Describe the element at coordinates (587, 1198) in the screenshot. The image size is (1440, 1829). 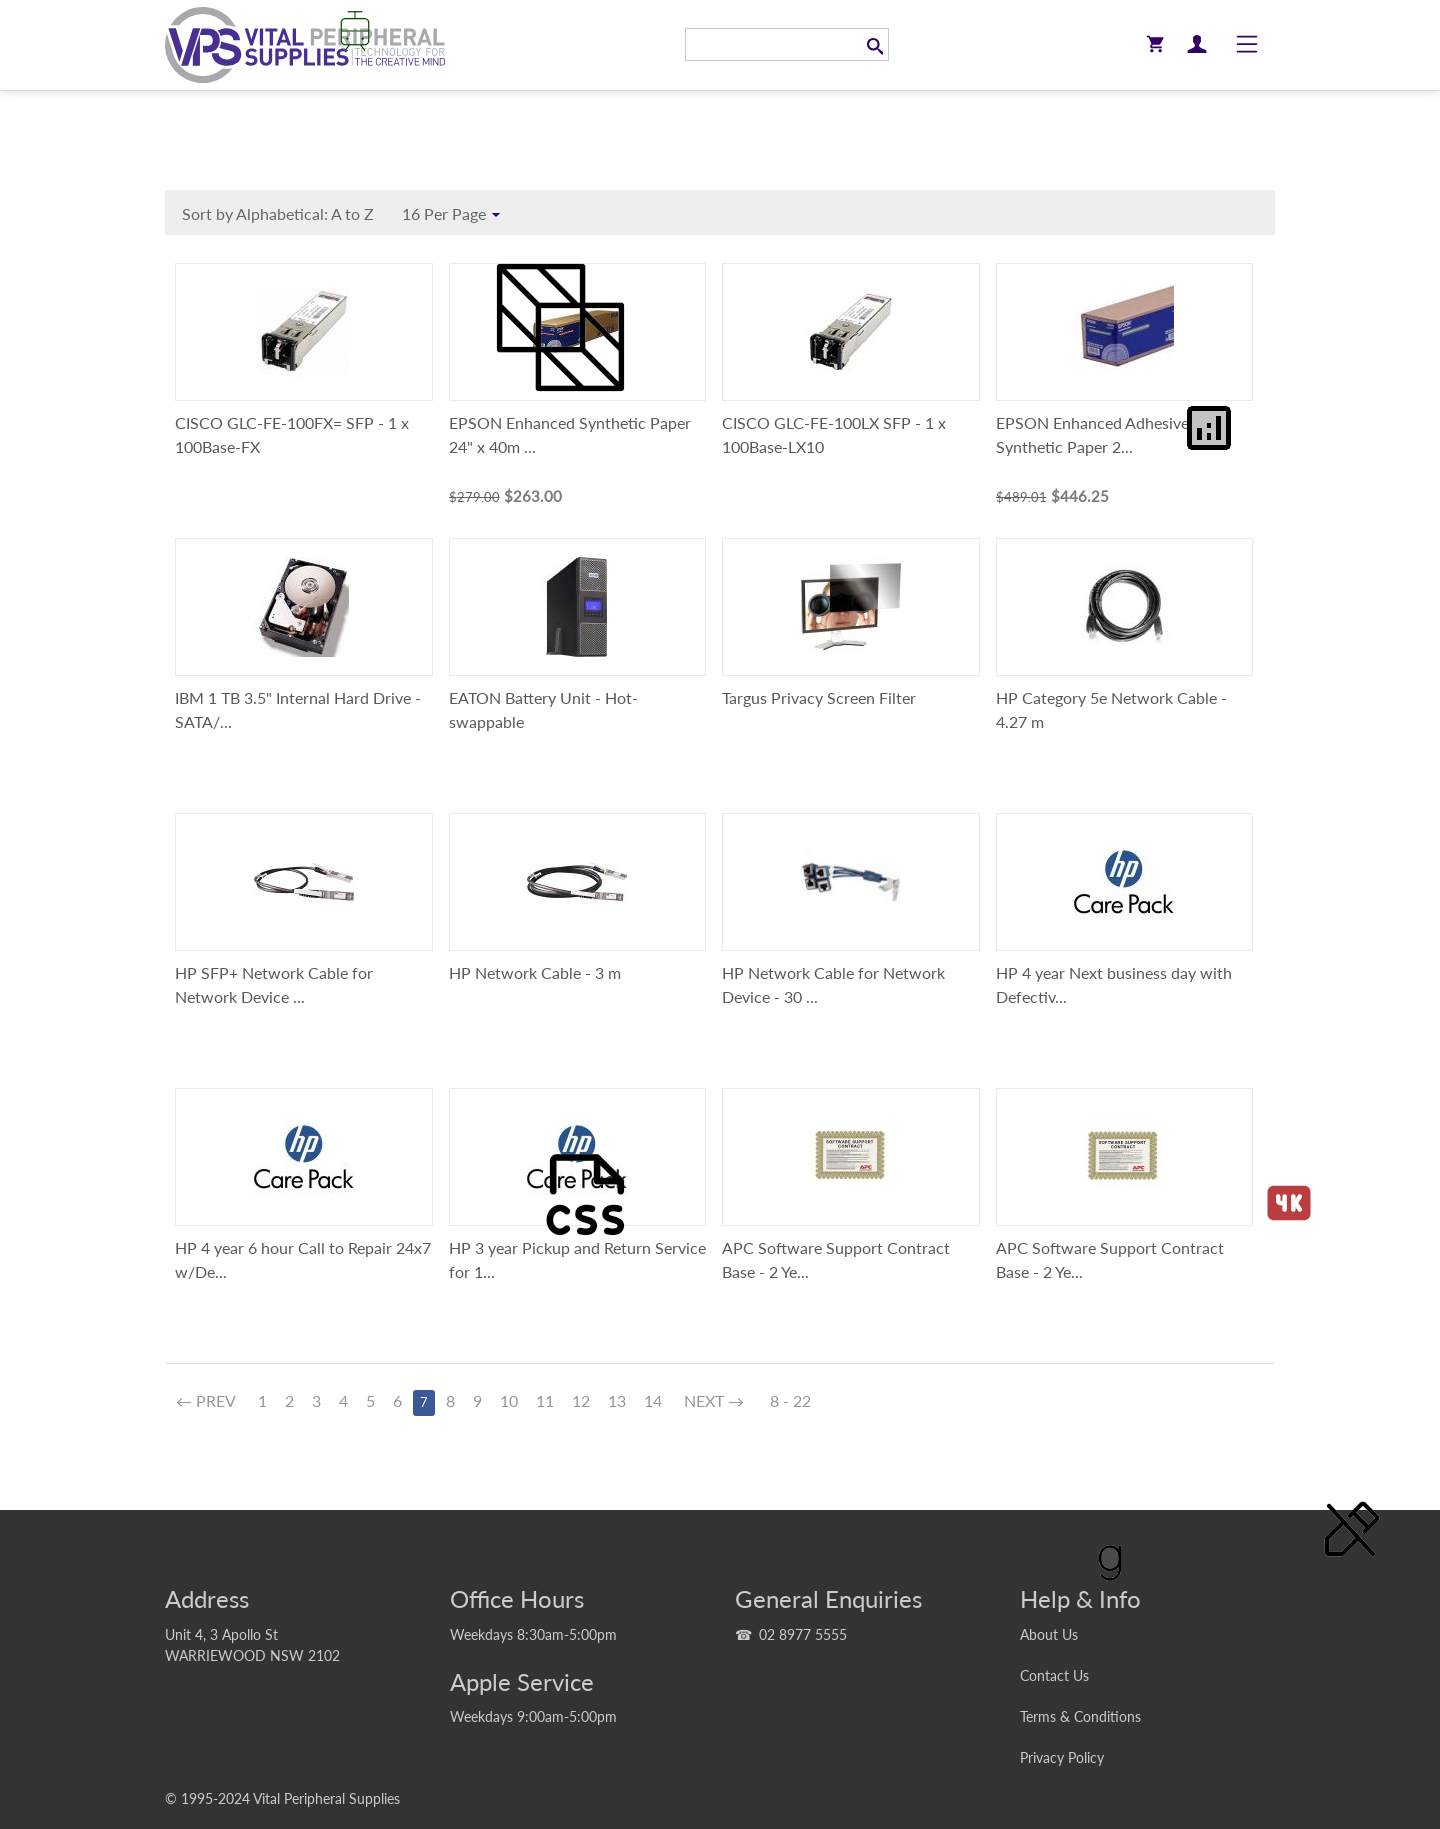
I see `view or open a CSS stylesheet file` at that location.